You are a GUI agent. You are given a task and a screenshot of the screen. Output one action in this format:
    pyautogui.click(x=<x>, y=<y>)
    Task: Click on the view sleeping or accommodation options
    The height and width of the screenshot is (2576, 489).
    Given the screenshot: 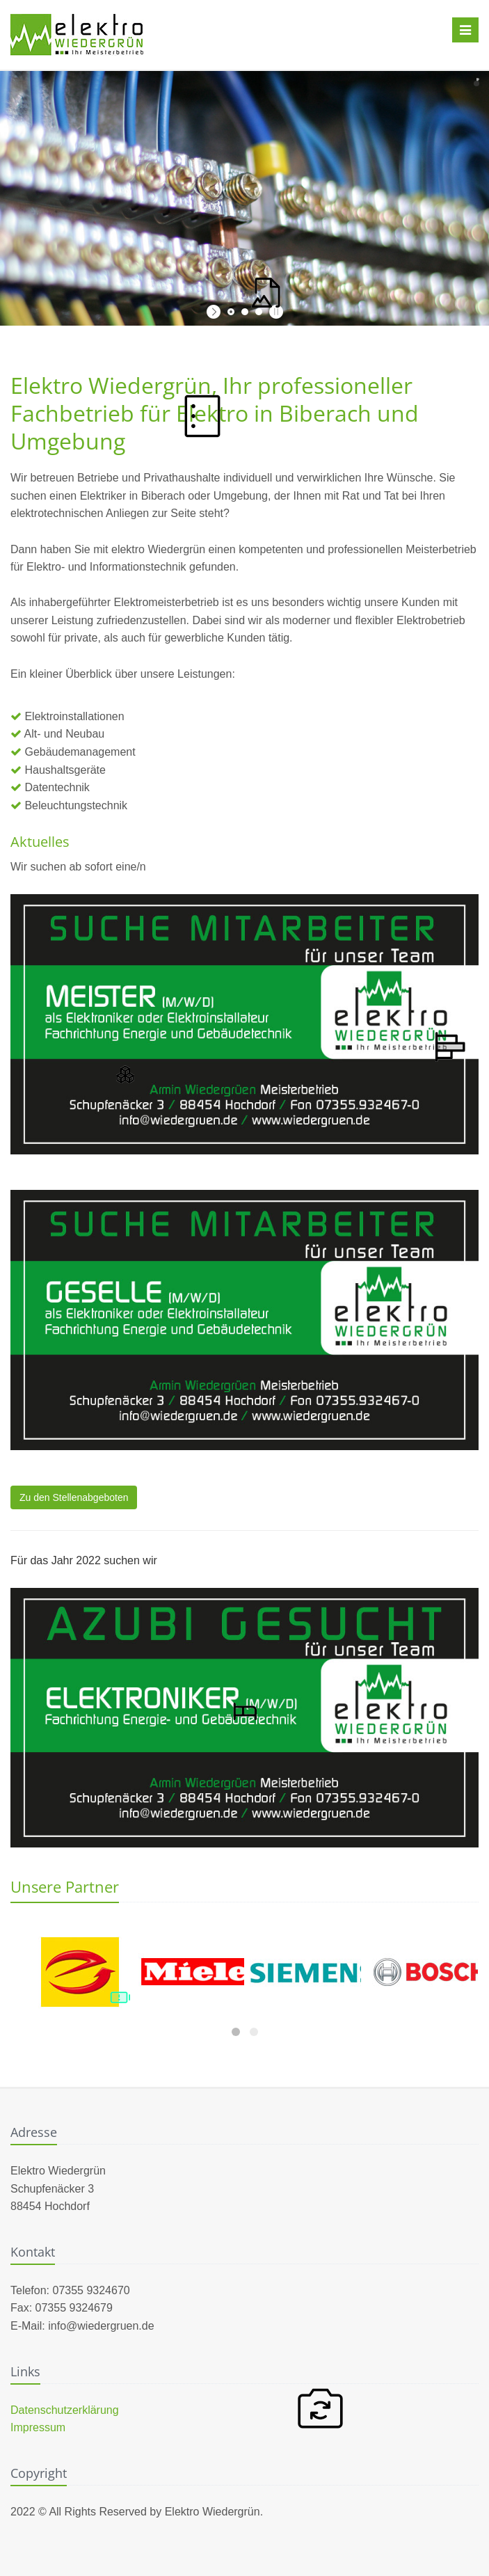 What is the action you would take?
    pyautogui.click(x=244, y=1711)
    